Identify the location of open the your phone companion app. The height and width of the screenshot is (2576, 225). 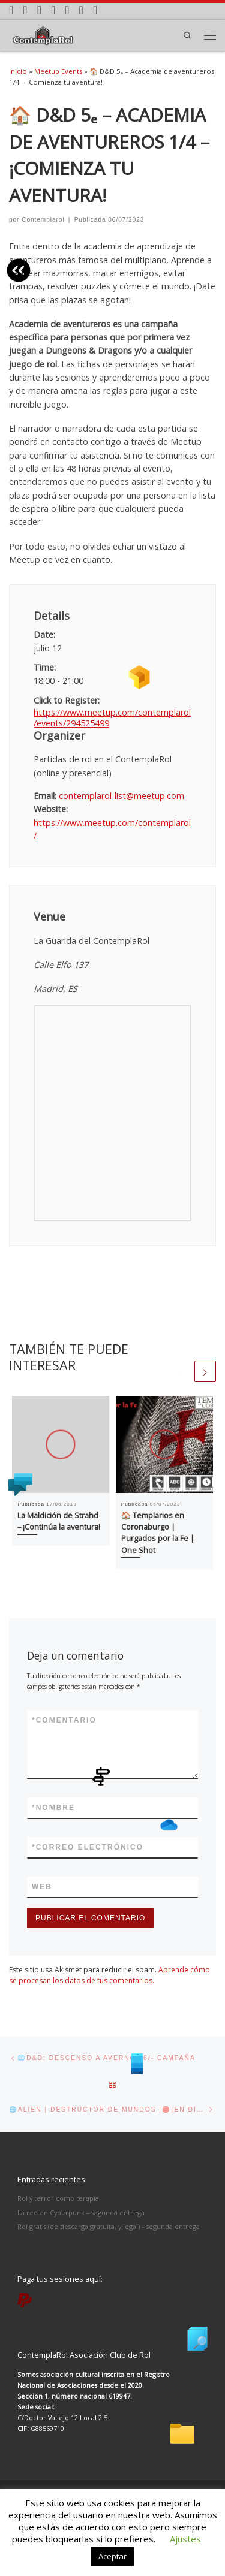
(137, 2064).